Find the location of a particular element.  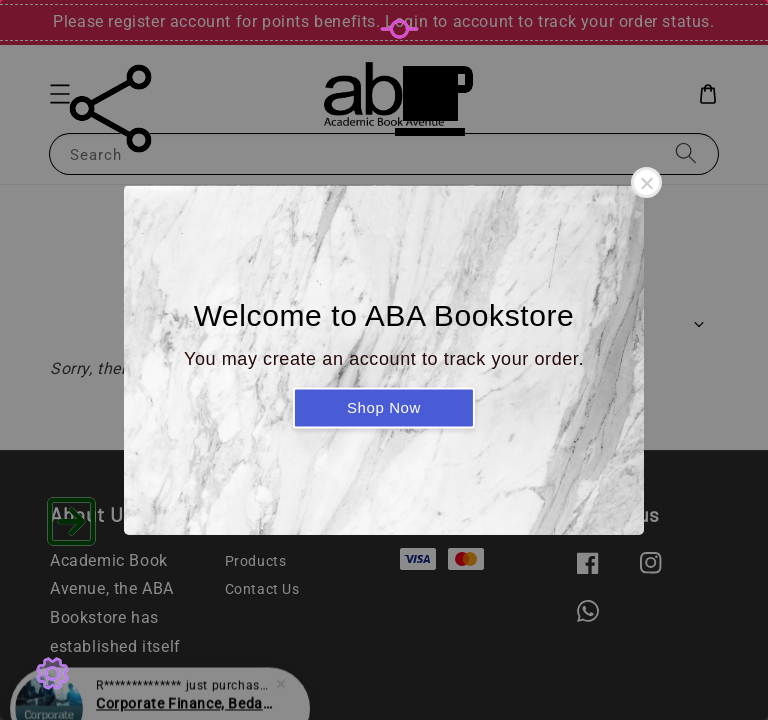

indicates a renamed file in a diff view is located at coordinates (71, 521).